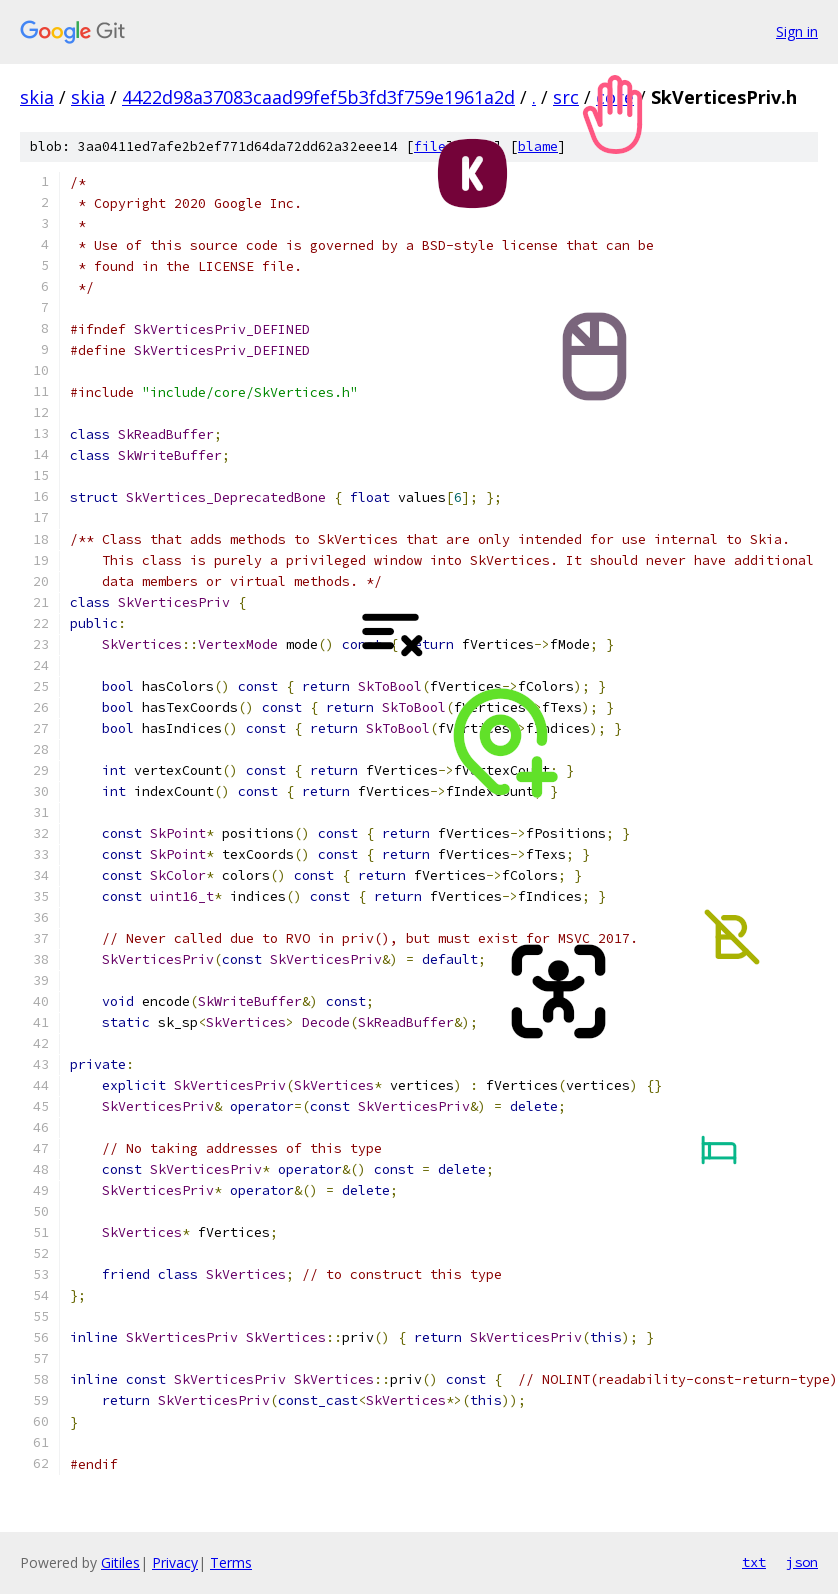  Describe the element at coordinates (612, 114) in the screenshot. I see `stop or halt an action` at that location.